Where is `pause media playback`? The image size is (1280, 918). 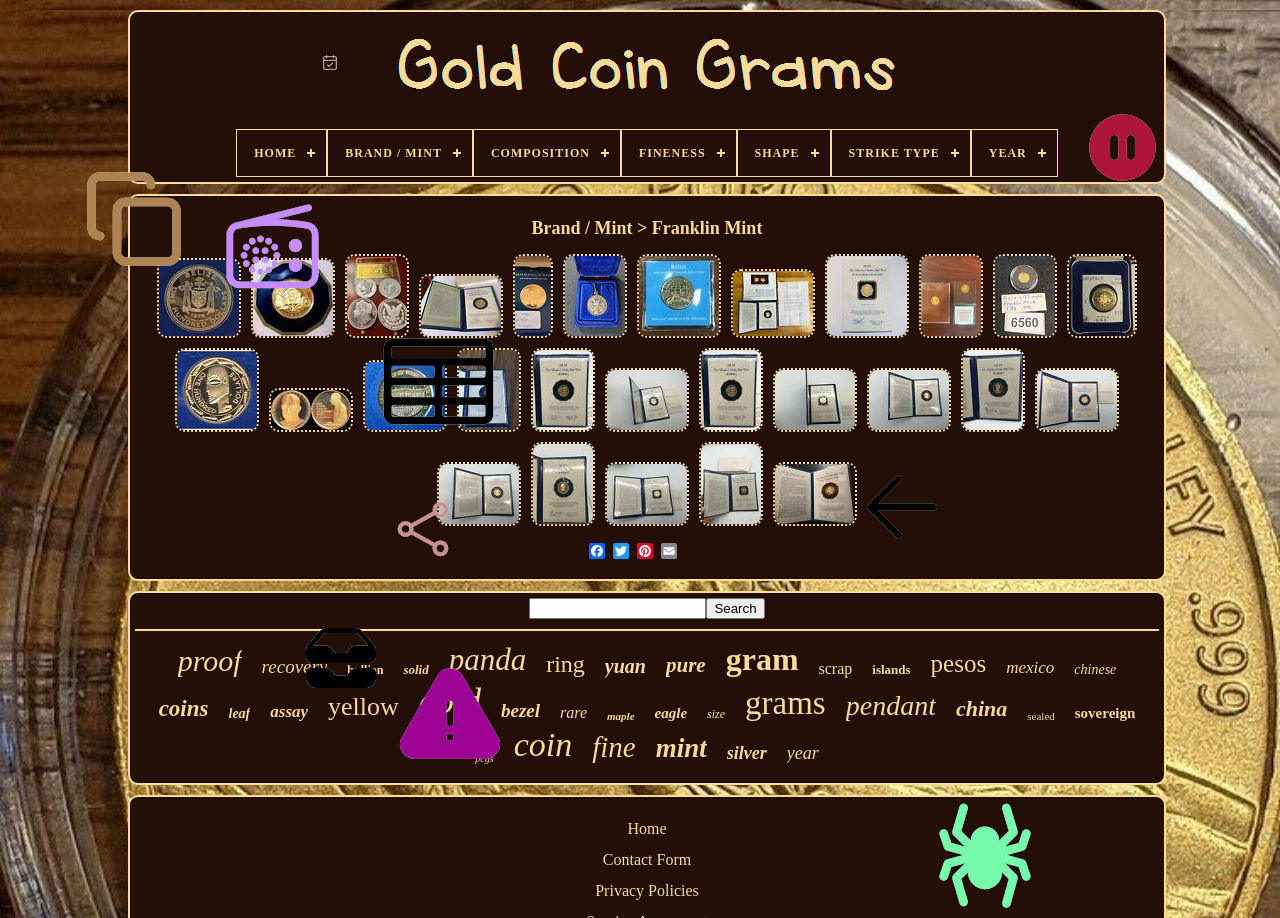 pause media playback is located at coordinates (1122, 147).